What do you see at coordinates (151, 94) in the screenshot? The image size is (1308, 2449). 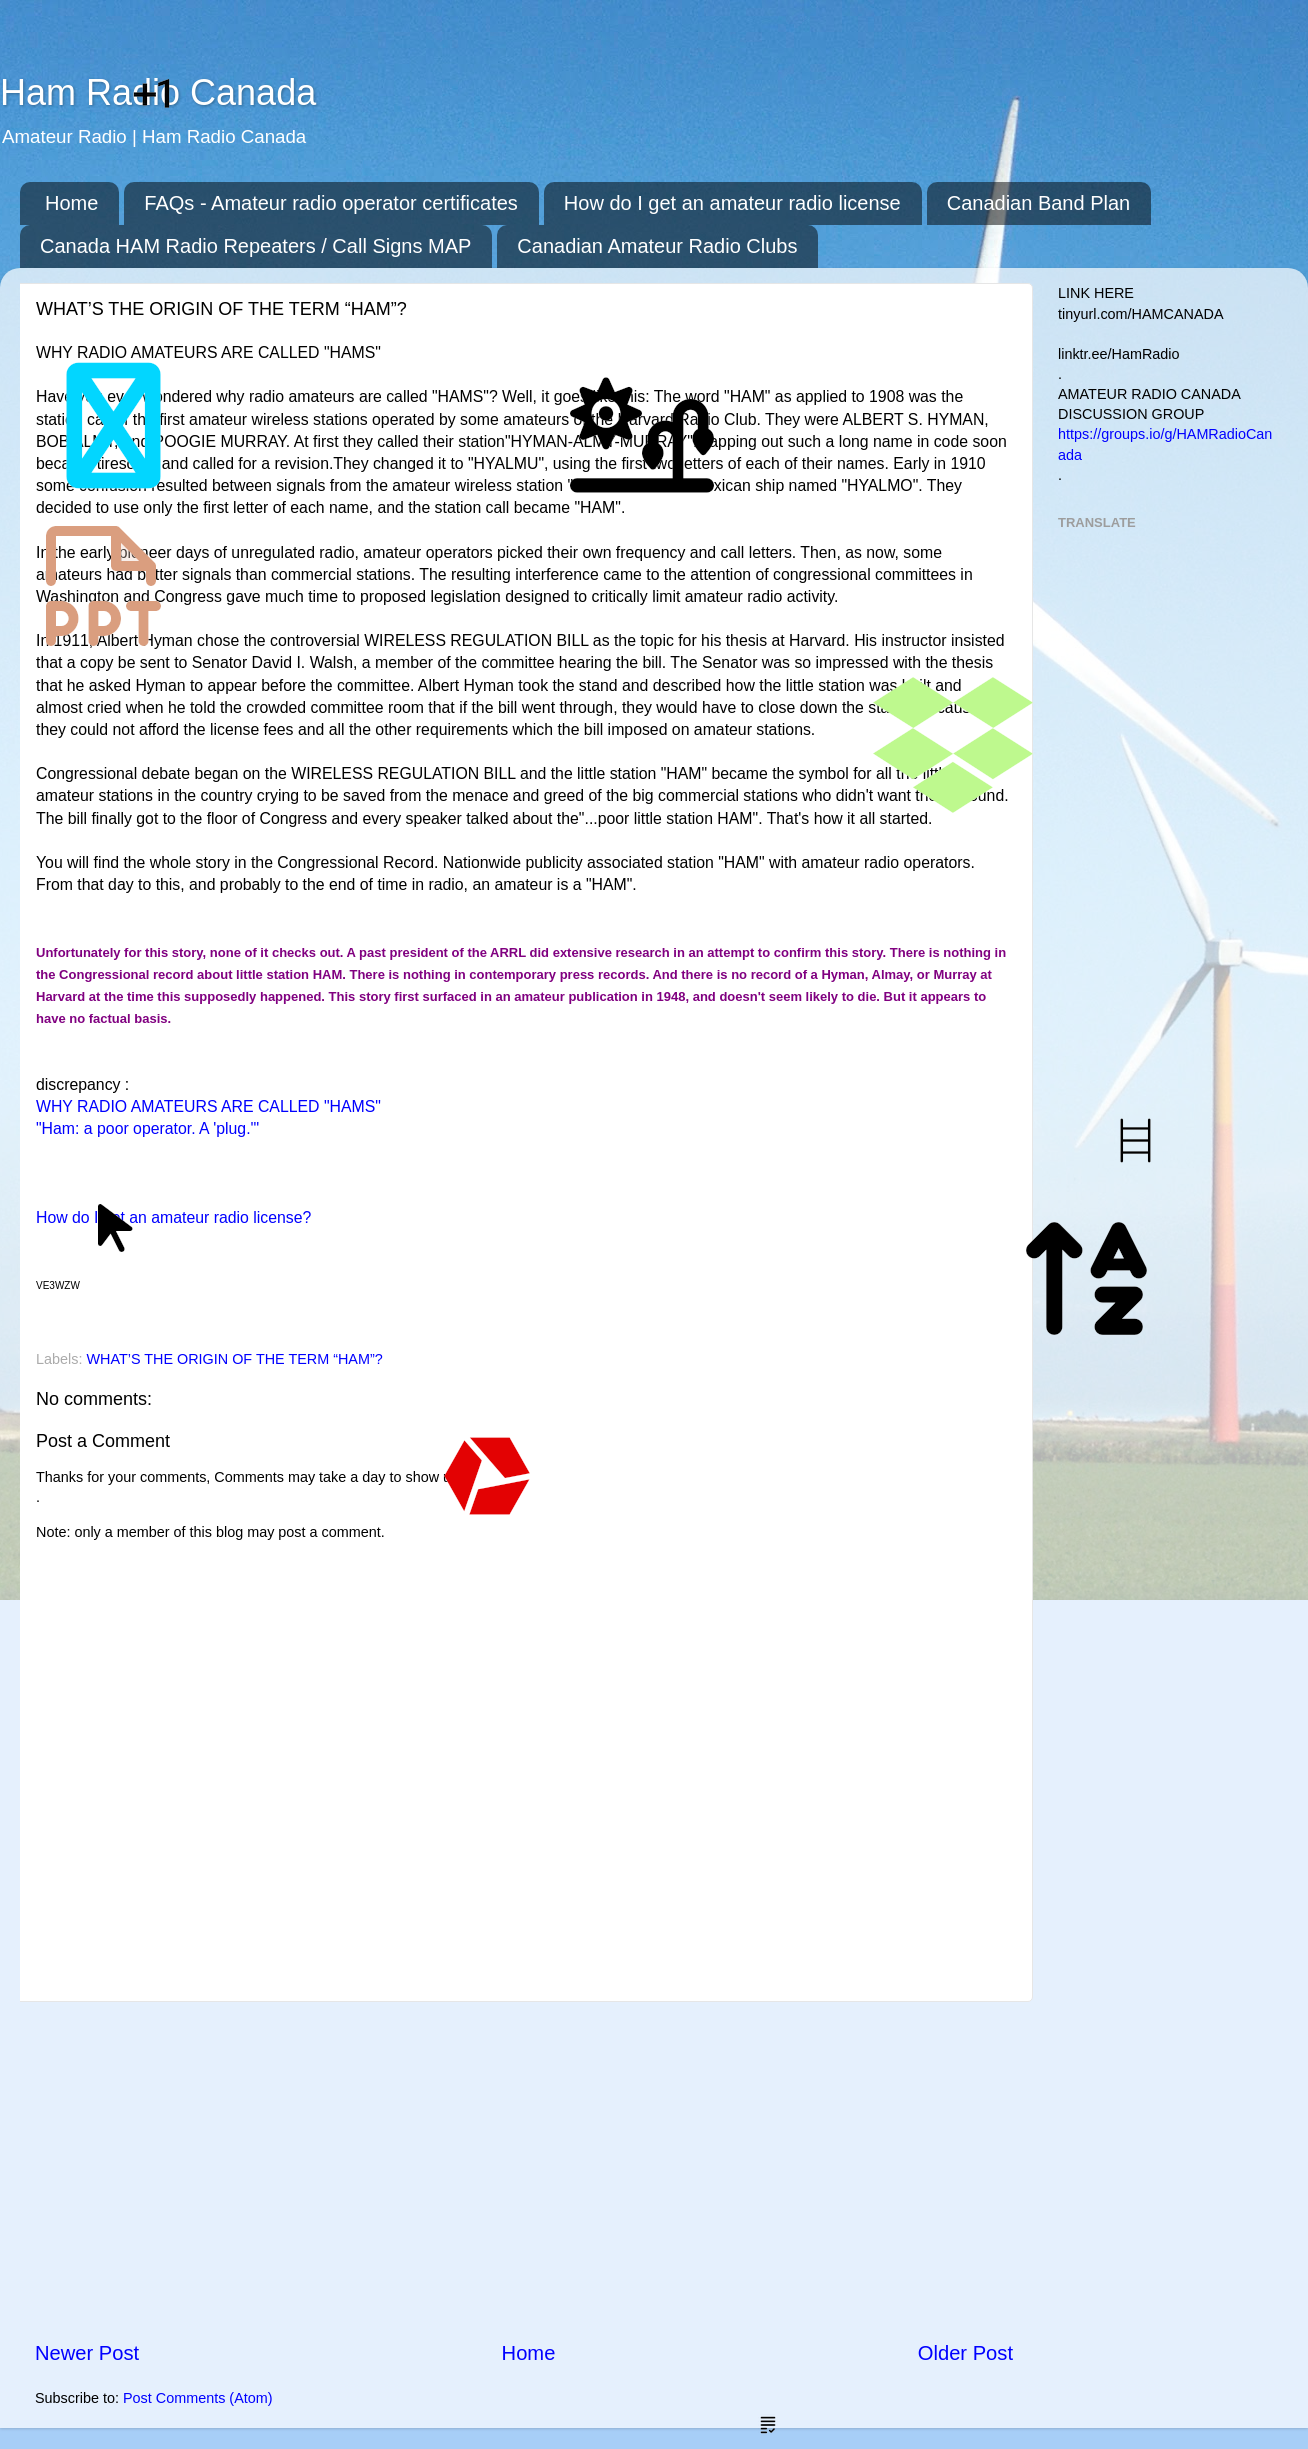 I see `increase exposure by one stop` at bounding box center [151, 94].